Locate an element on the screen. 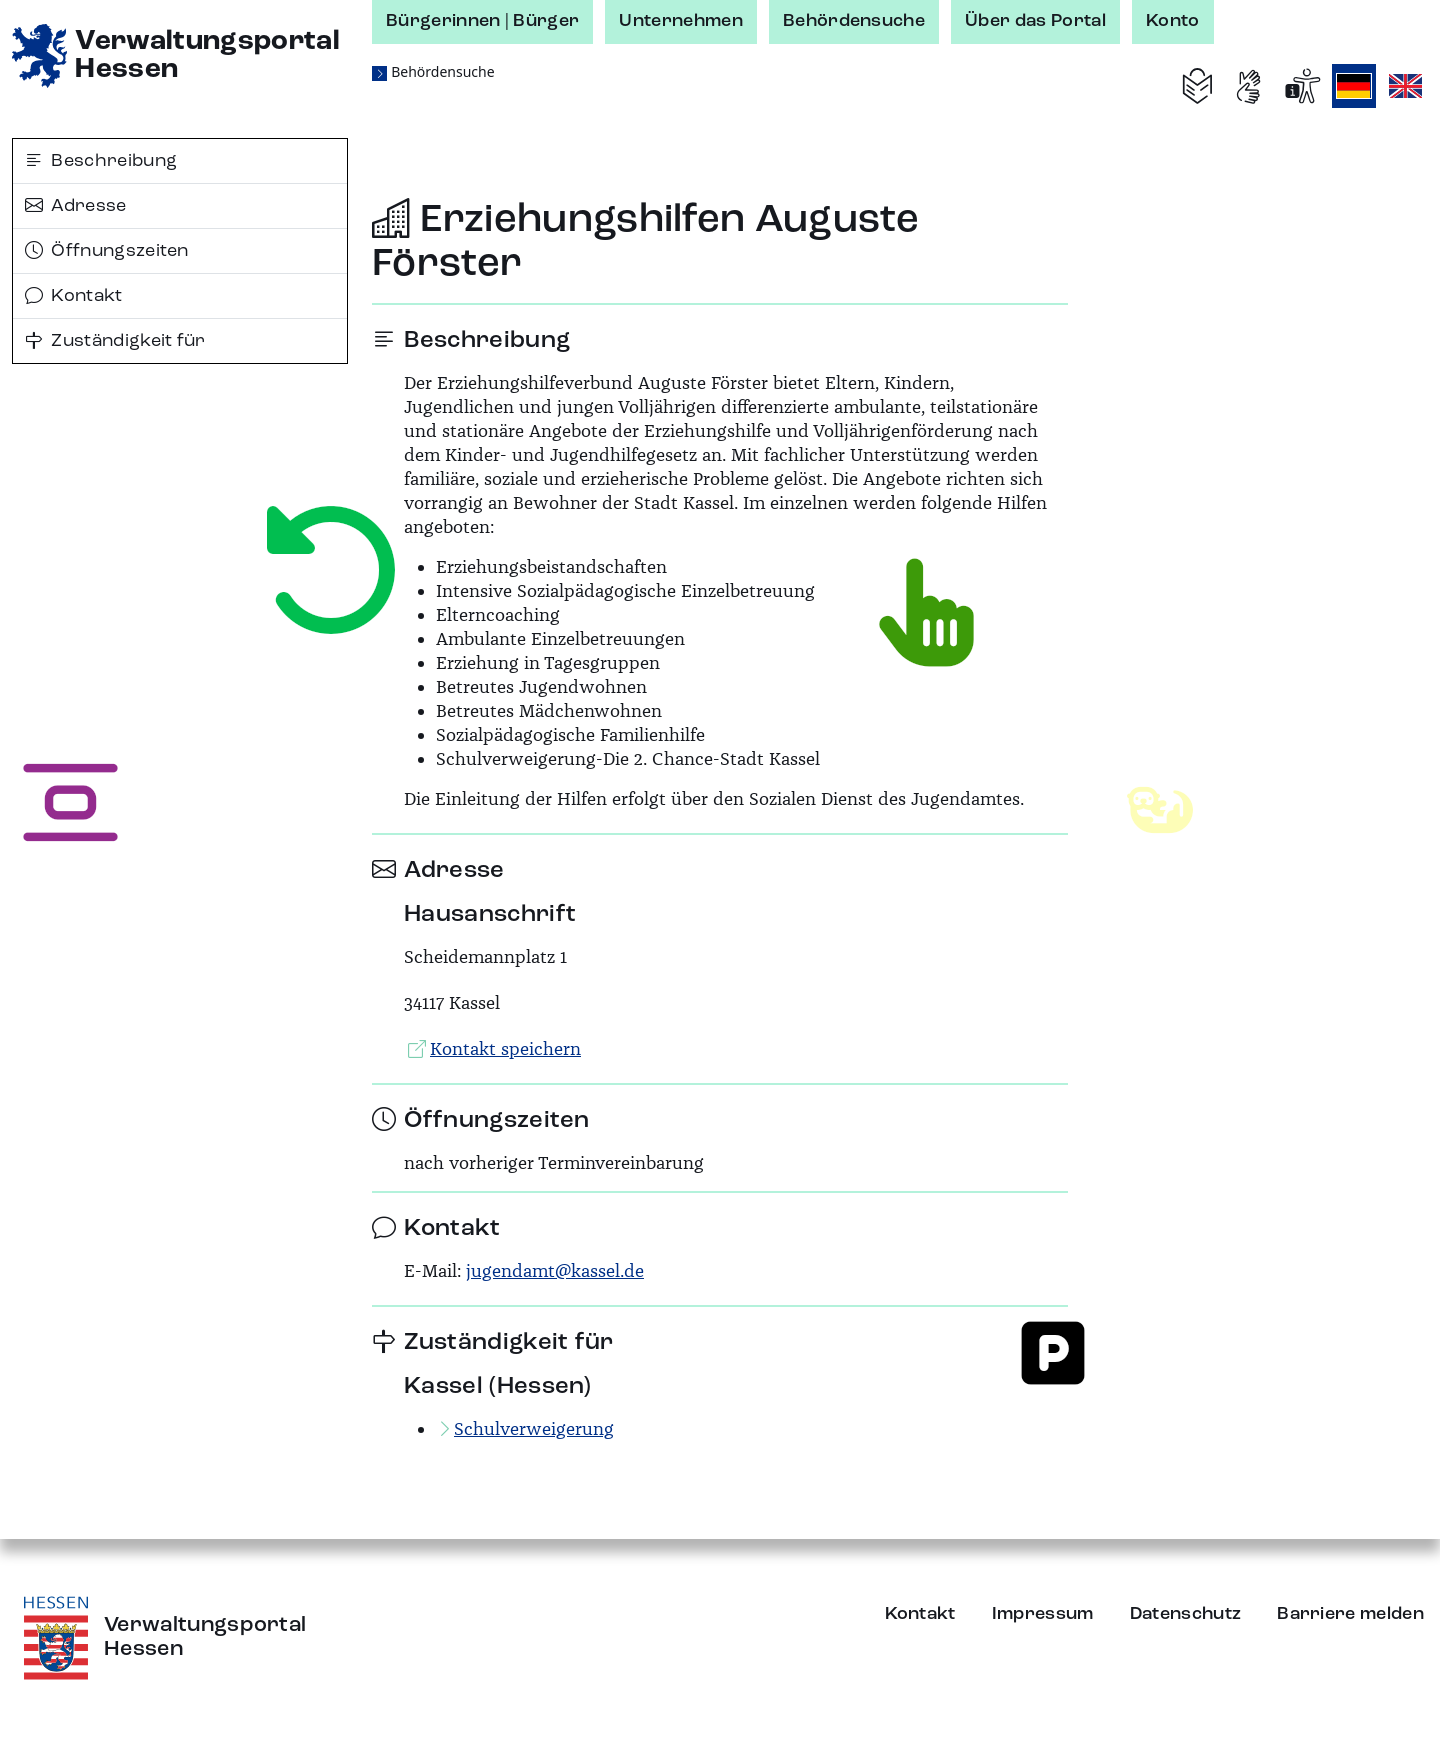 This screenshot has height=1737, width=1440. distribute vertical space evenly around selected elements is located at coordinates (70, 802).